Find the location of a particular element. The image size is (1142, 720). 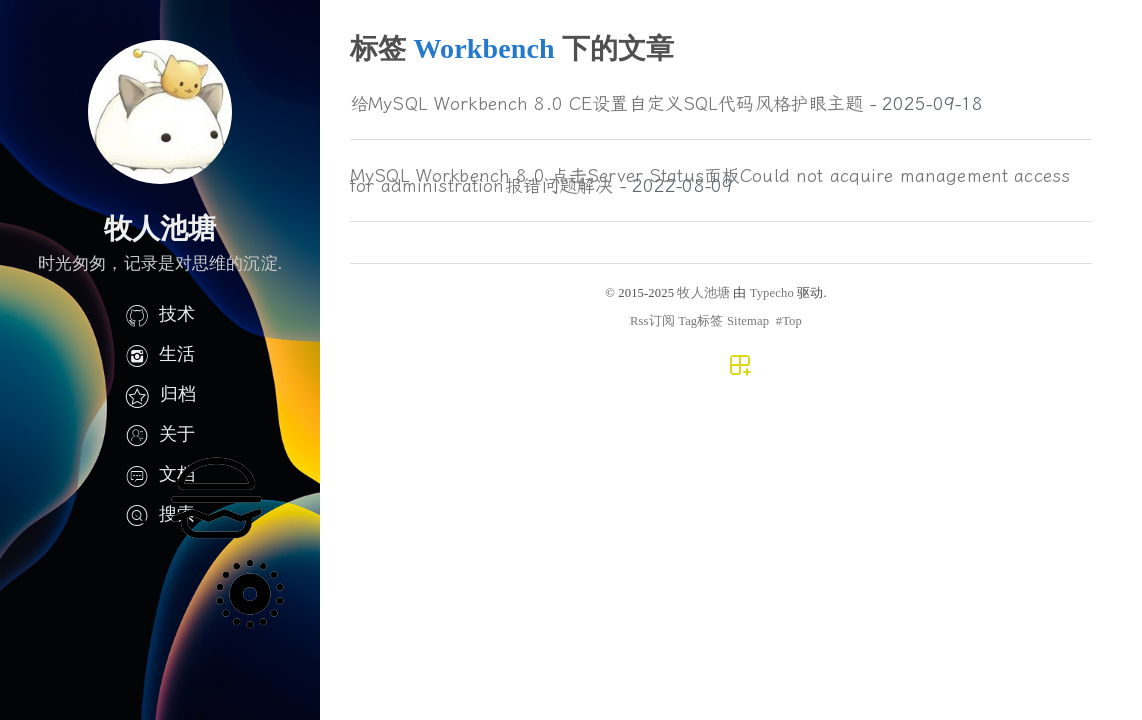

indicates live photo mode is active is located at coordinates (250, 594).